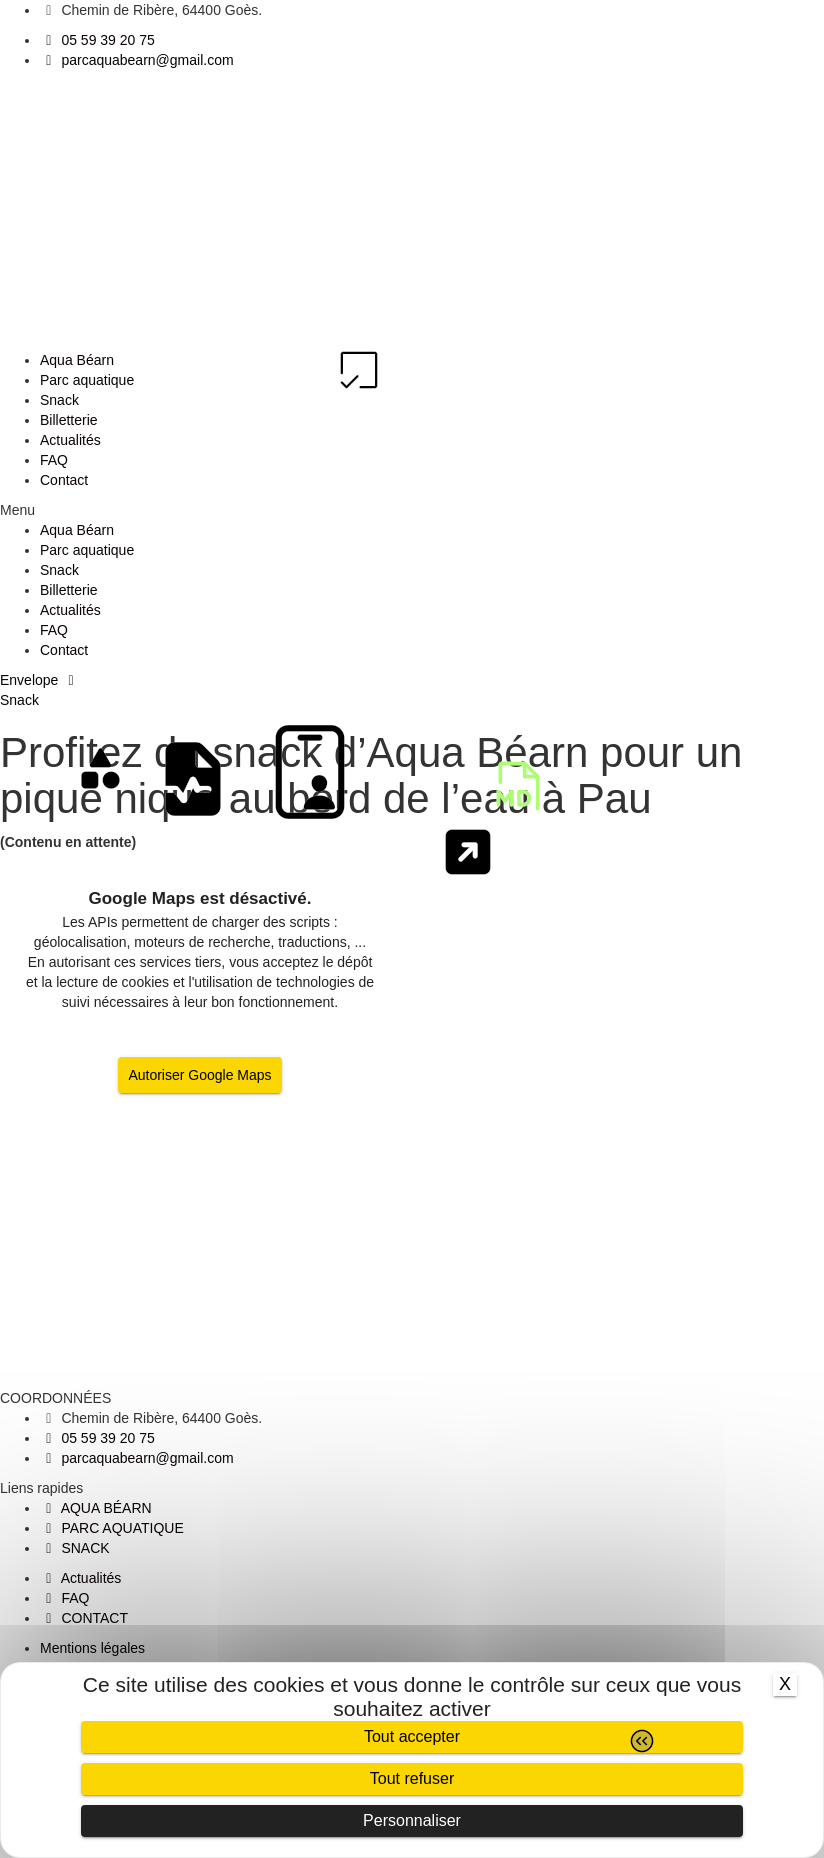 This screenshot has height=1858, width=824. What do you see at coordinates (193, 779) in the screenshot?
I see `view medical records or health documents` at bounding box center [193, 779].